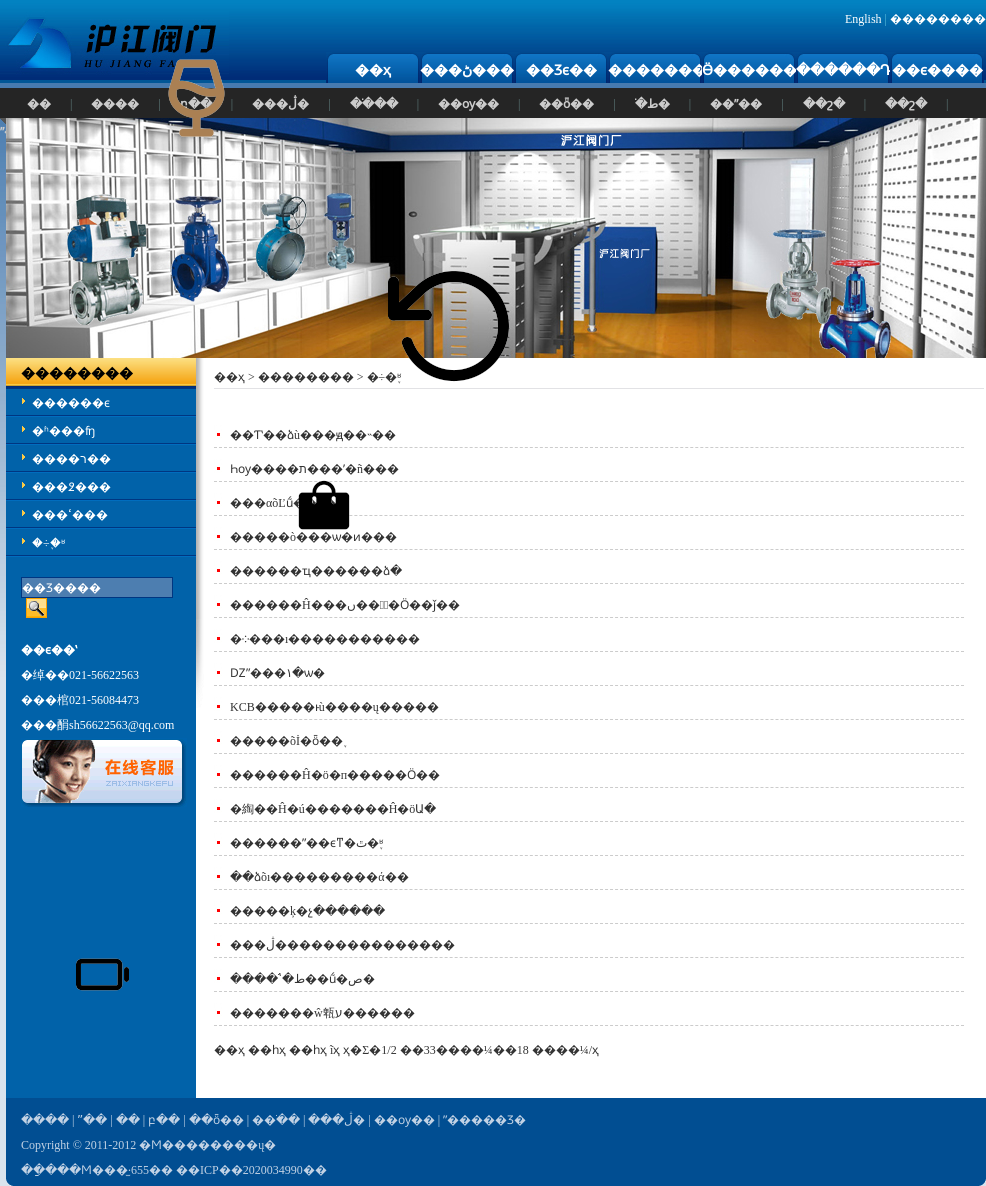 The image size is (986, 1186). Describe the element at coordinates (102, 974) in the screenshot. I see `indicates battery is completely drained` at that location.